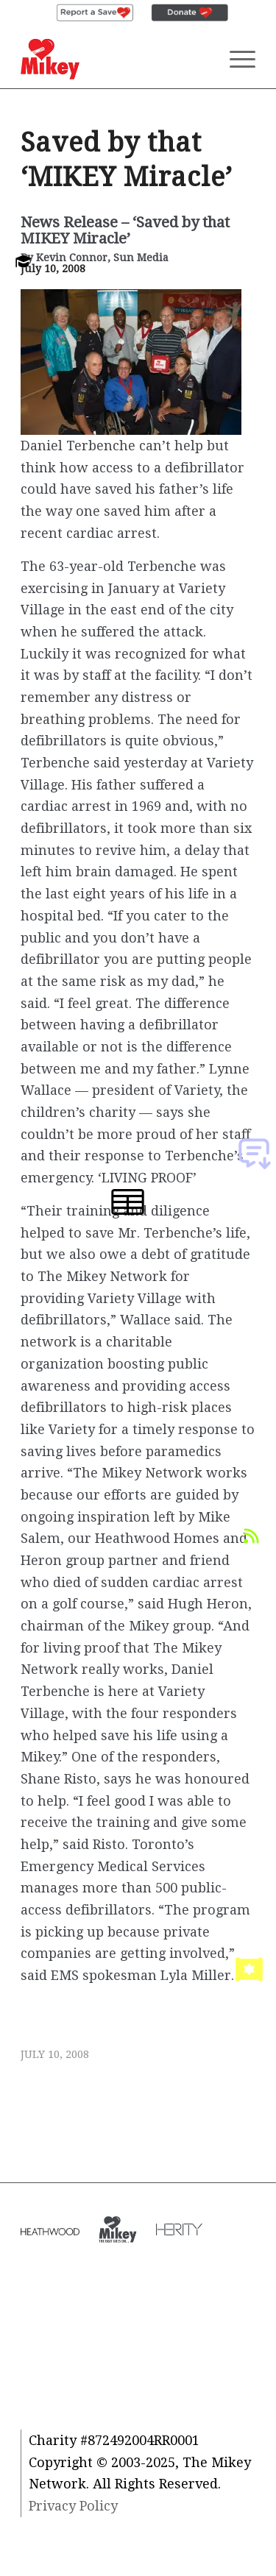 Image resolution: width=276 pixels, height=2576 pixels. I want to click on access education or learning resources, so click(24, 261).